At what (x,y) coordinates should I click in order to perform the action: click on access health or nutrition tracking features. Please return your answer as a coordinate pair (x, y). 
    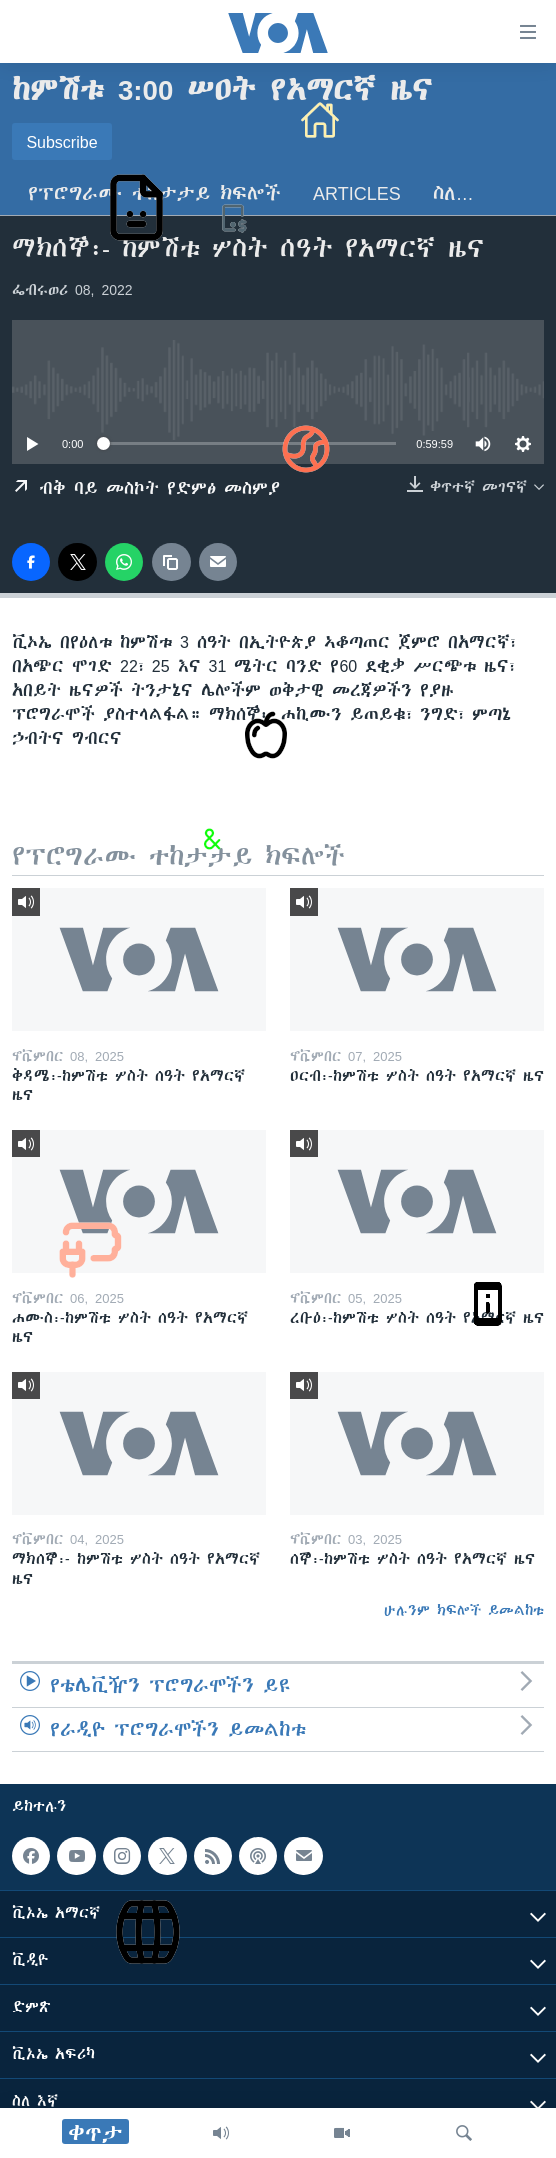
    Looking at the image, I should click on (266, 735).